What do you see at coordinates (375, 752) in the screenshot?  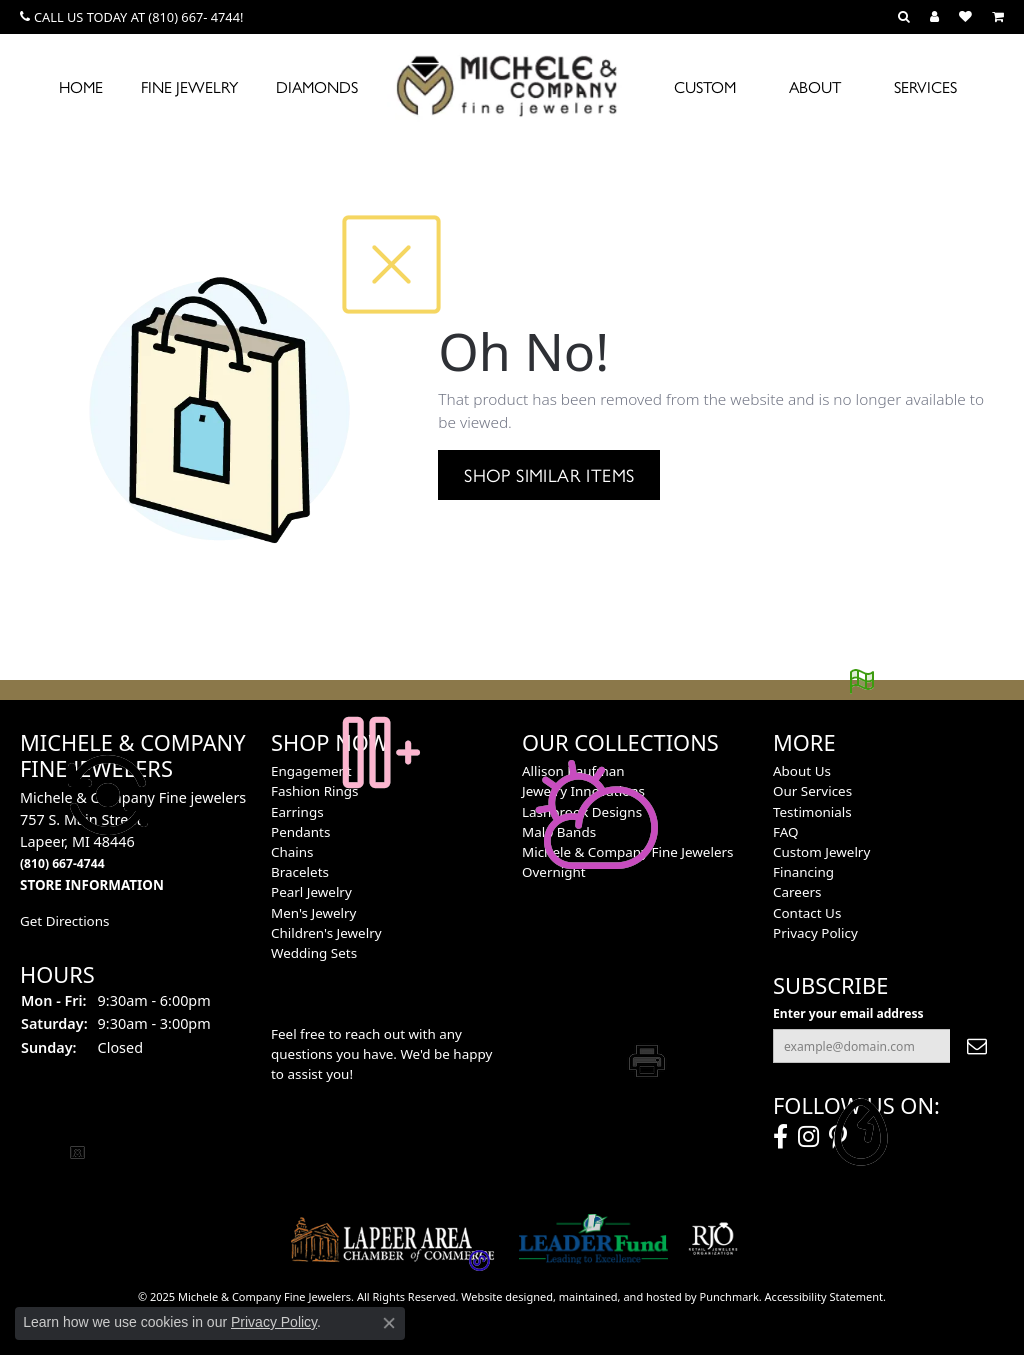 I see `add a new column to the right` at bounding box center [375, 752].